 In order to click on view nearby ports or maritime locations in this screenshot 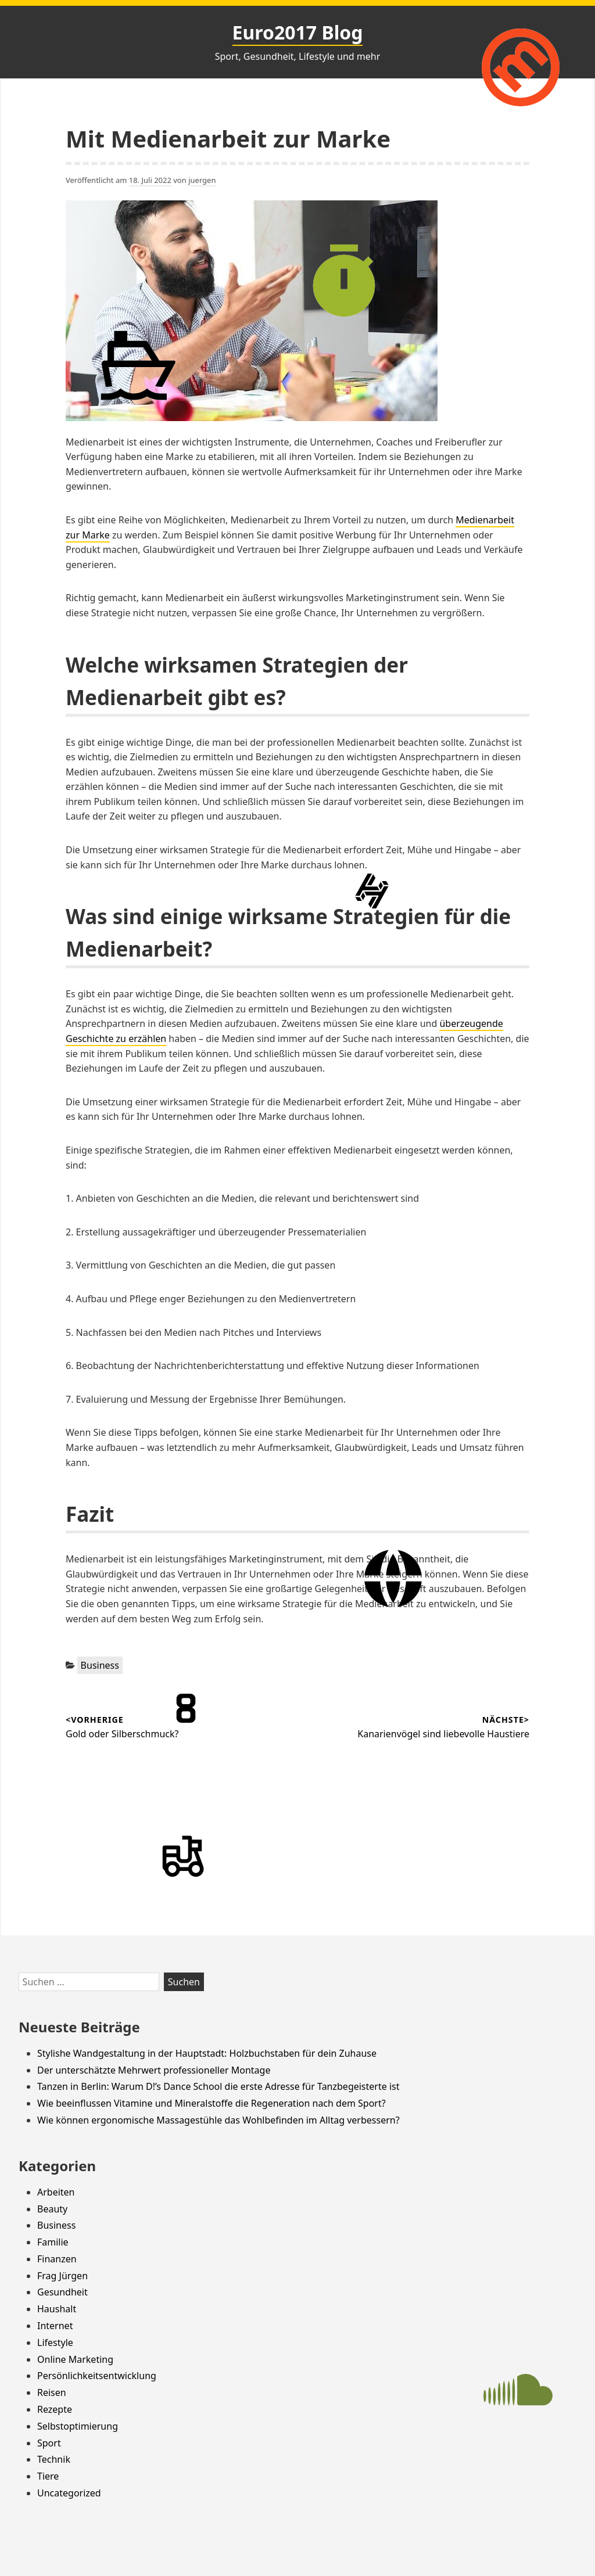, I will do `click(137, 367)`.